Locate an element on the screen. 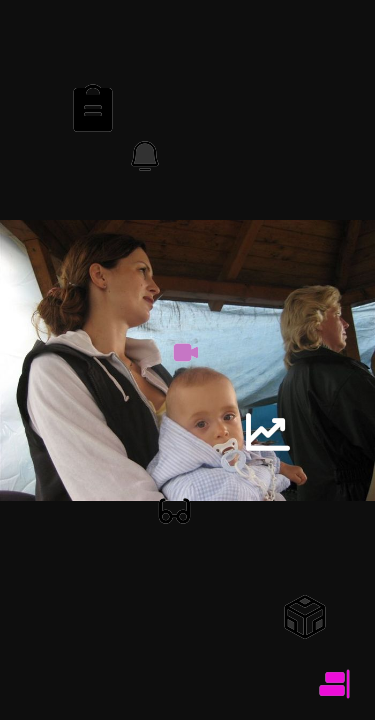 This screenshot has width=375, height=720. view notifications is located at coordinates (145, 156).